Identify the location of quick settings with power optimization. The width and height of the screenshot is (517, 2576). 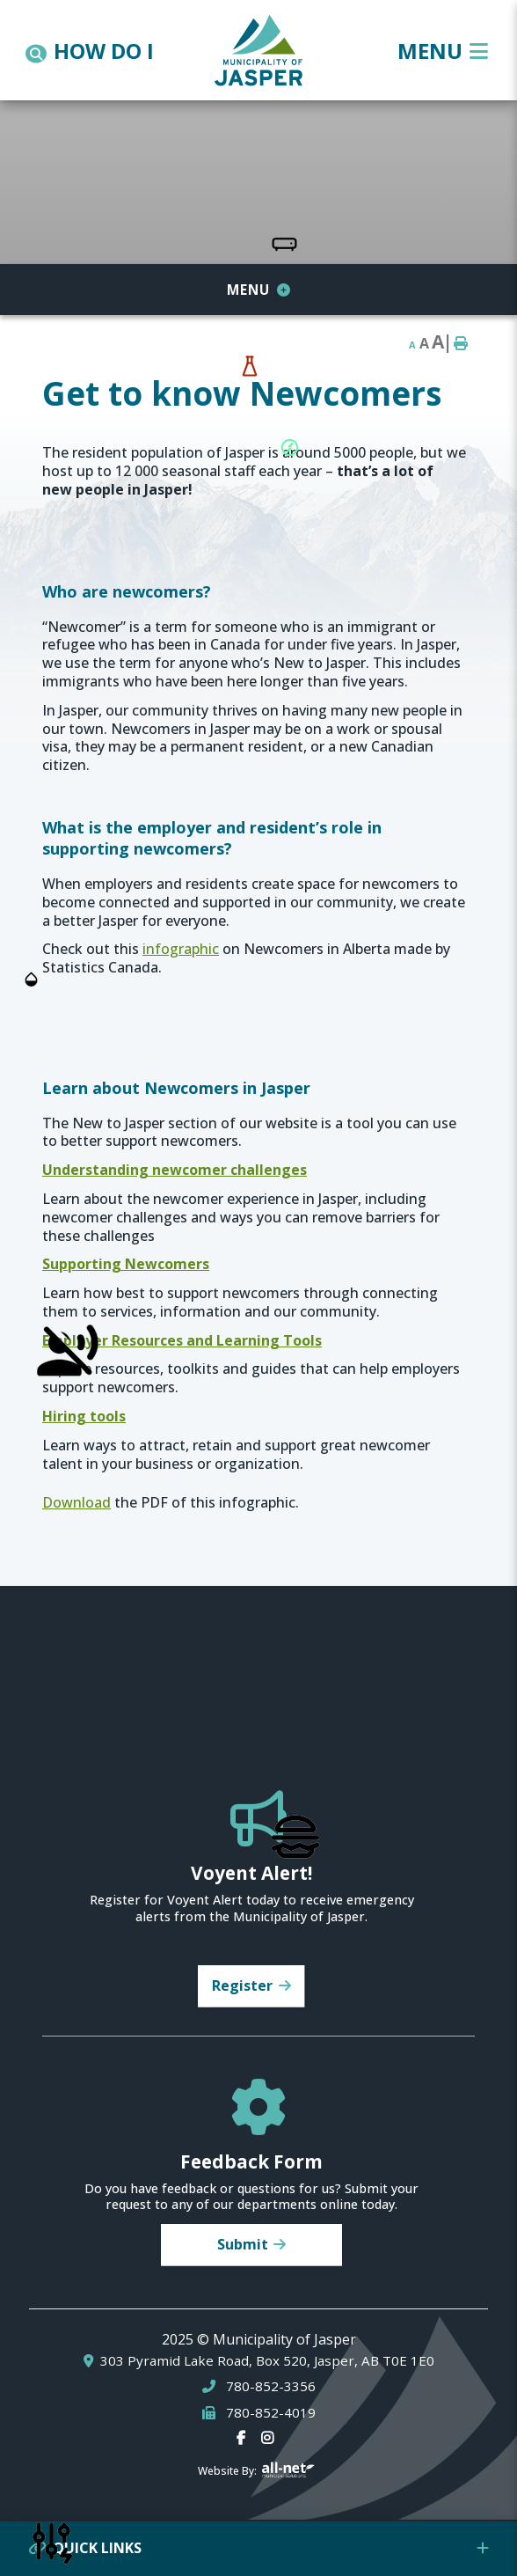
(51, 2541).